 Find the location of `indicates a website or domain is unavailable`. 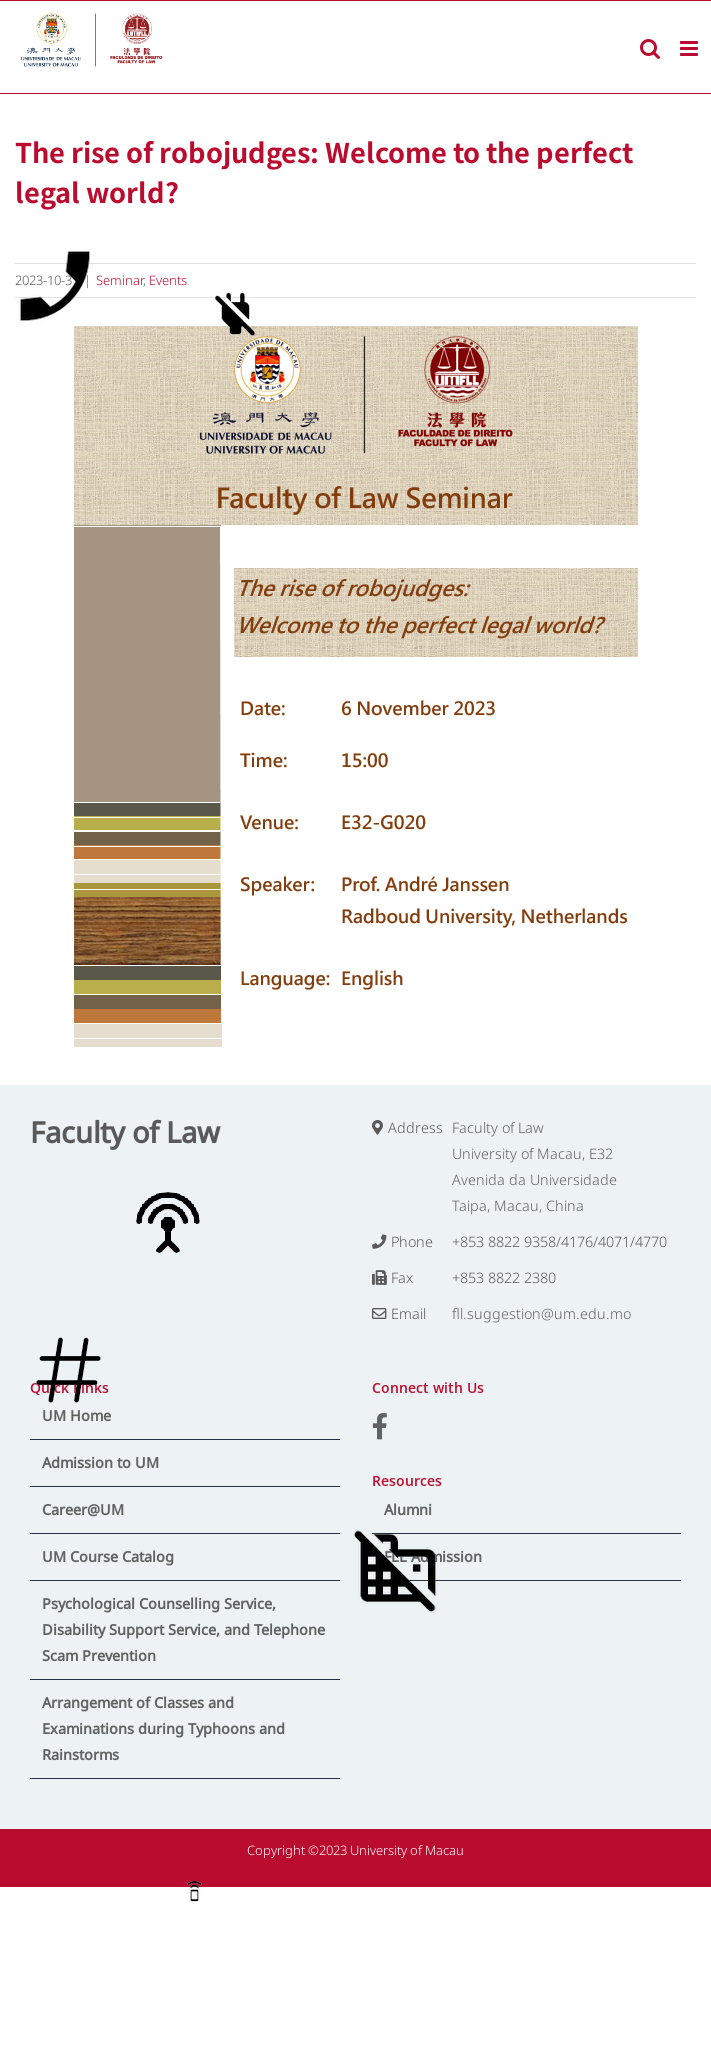

indicates a website or domain is unavailable is located at coordinates (398, 1568).